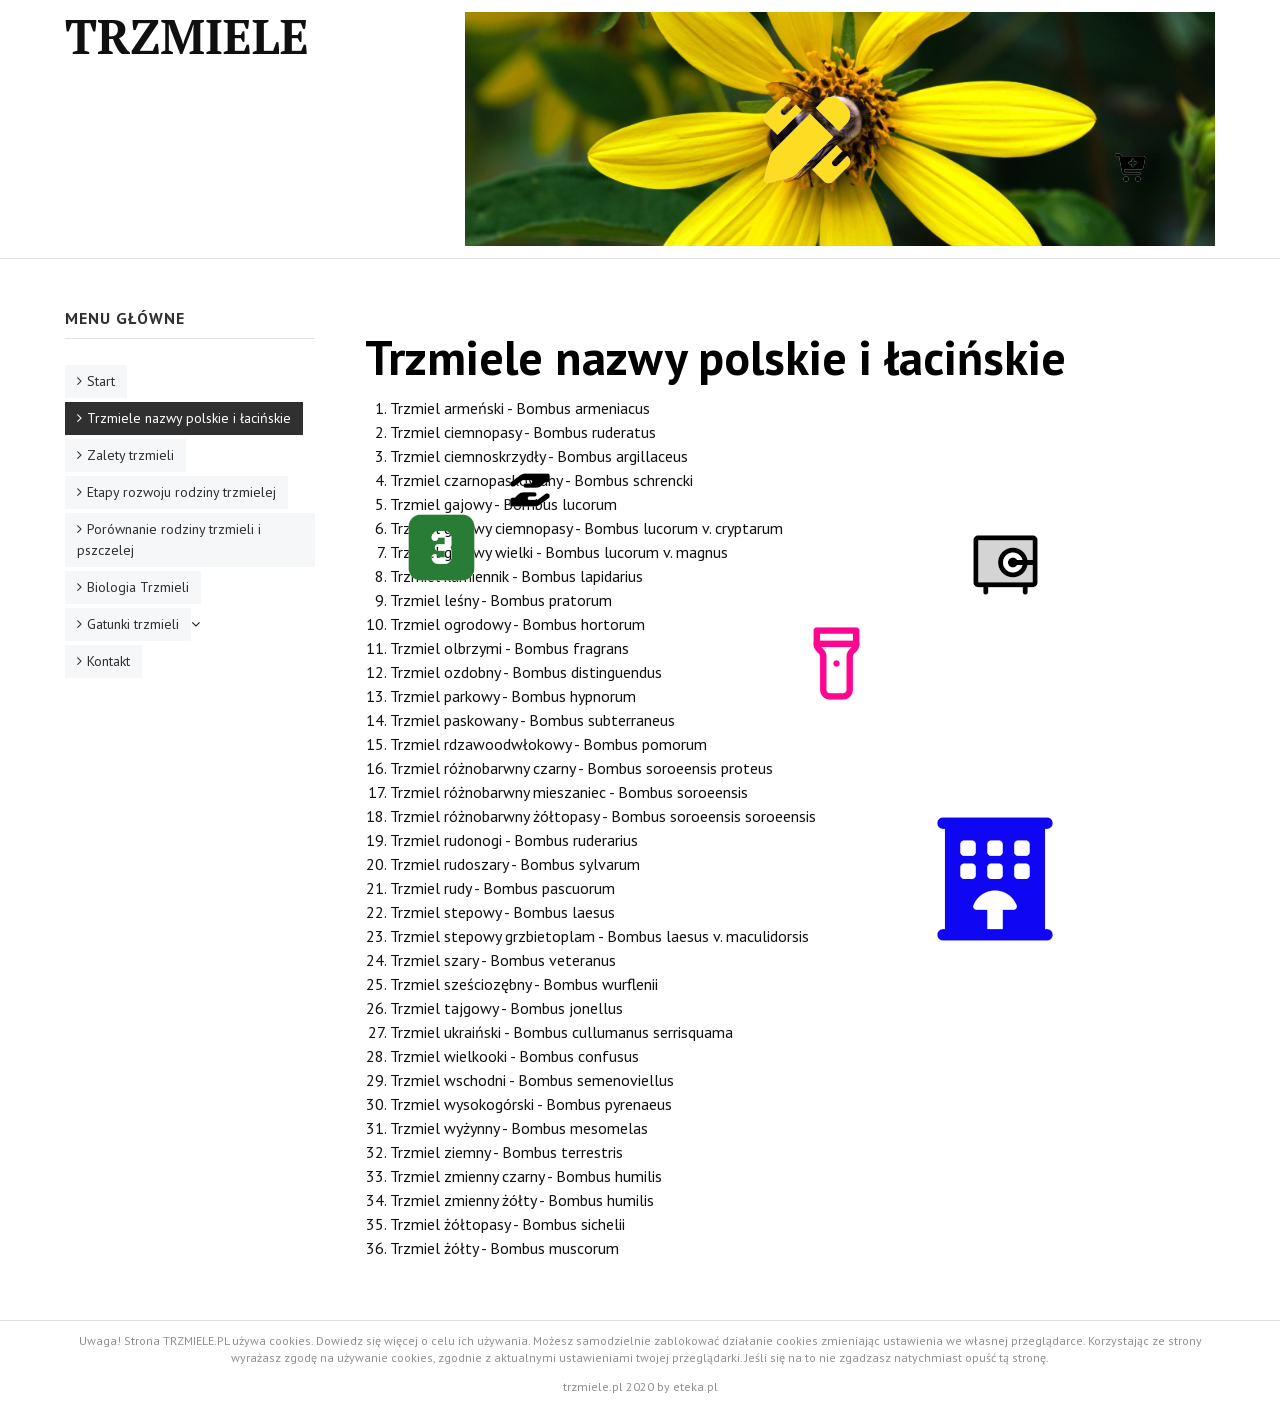 The width and height of the screenshot is (1280, 1420). What do you see at coordinates (807, 140) in the screenshot?
I see `access design or editing tools` at bounding box center [807, 140].